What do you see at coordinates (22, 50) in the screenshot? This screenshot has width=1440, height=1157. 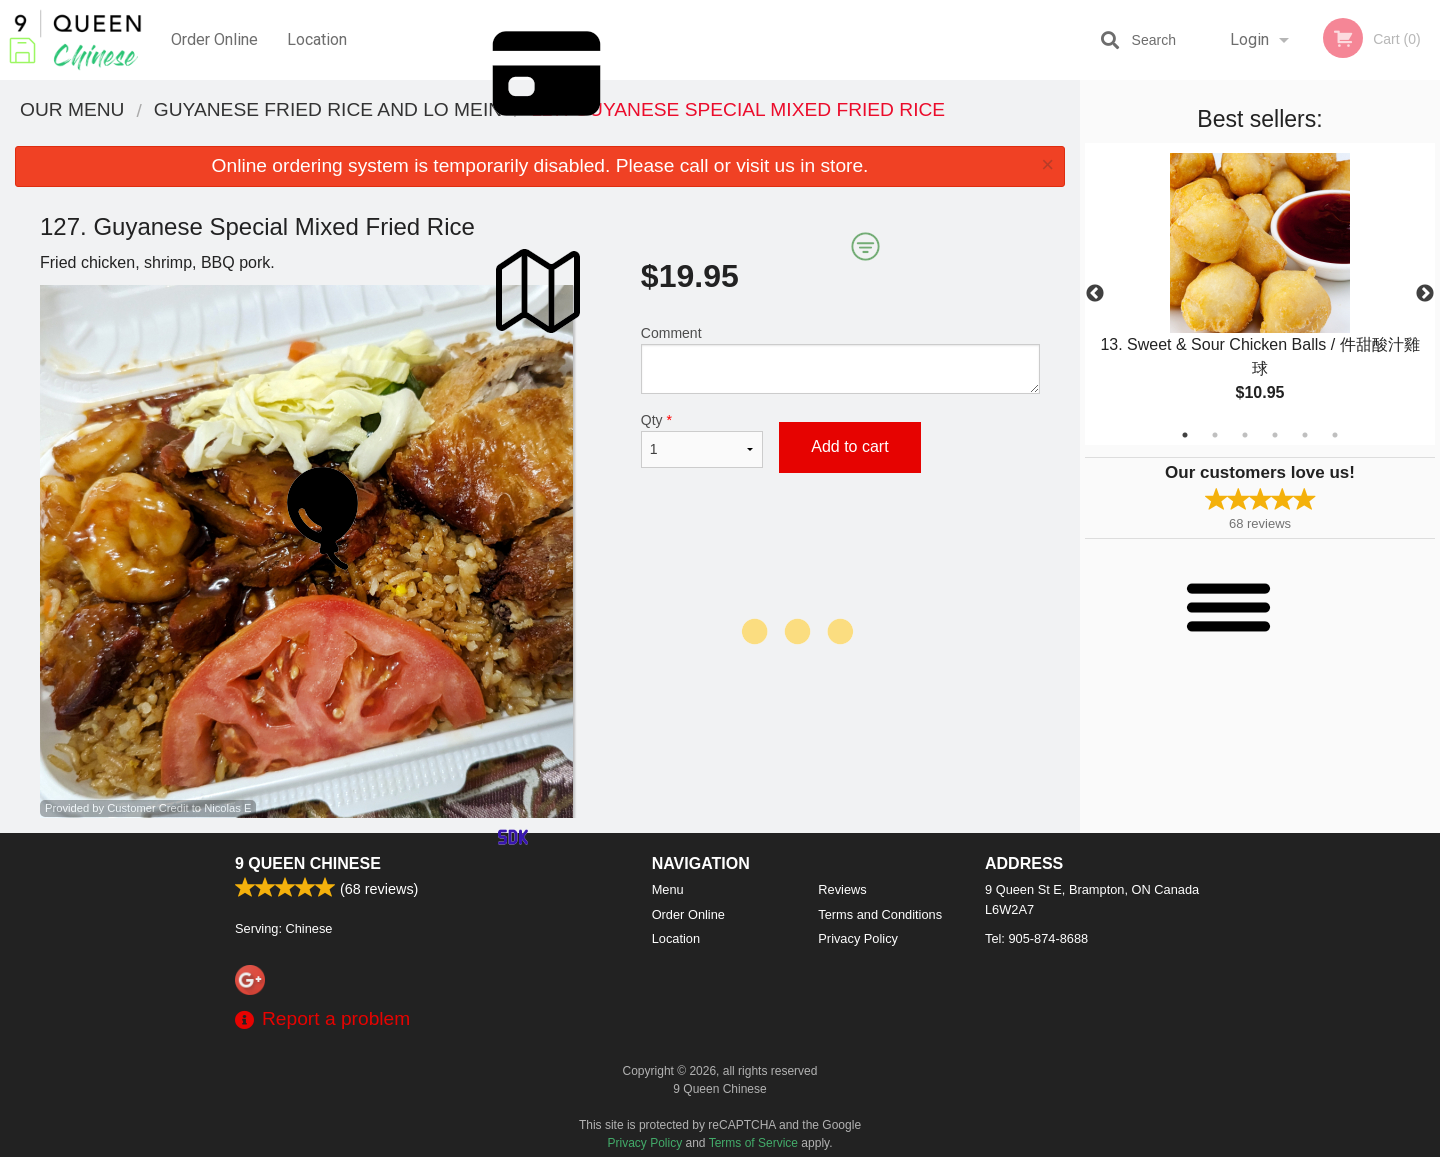 I see `save current file or document` at bounding box center [22, 50].